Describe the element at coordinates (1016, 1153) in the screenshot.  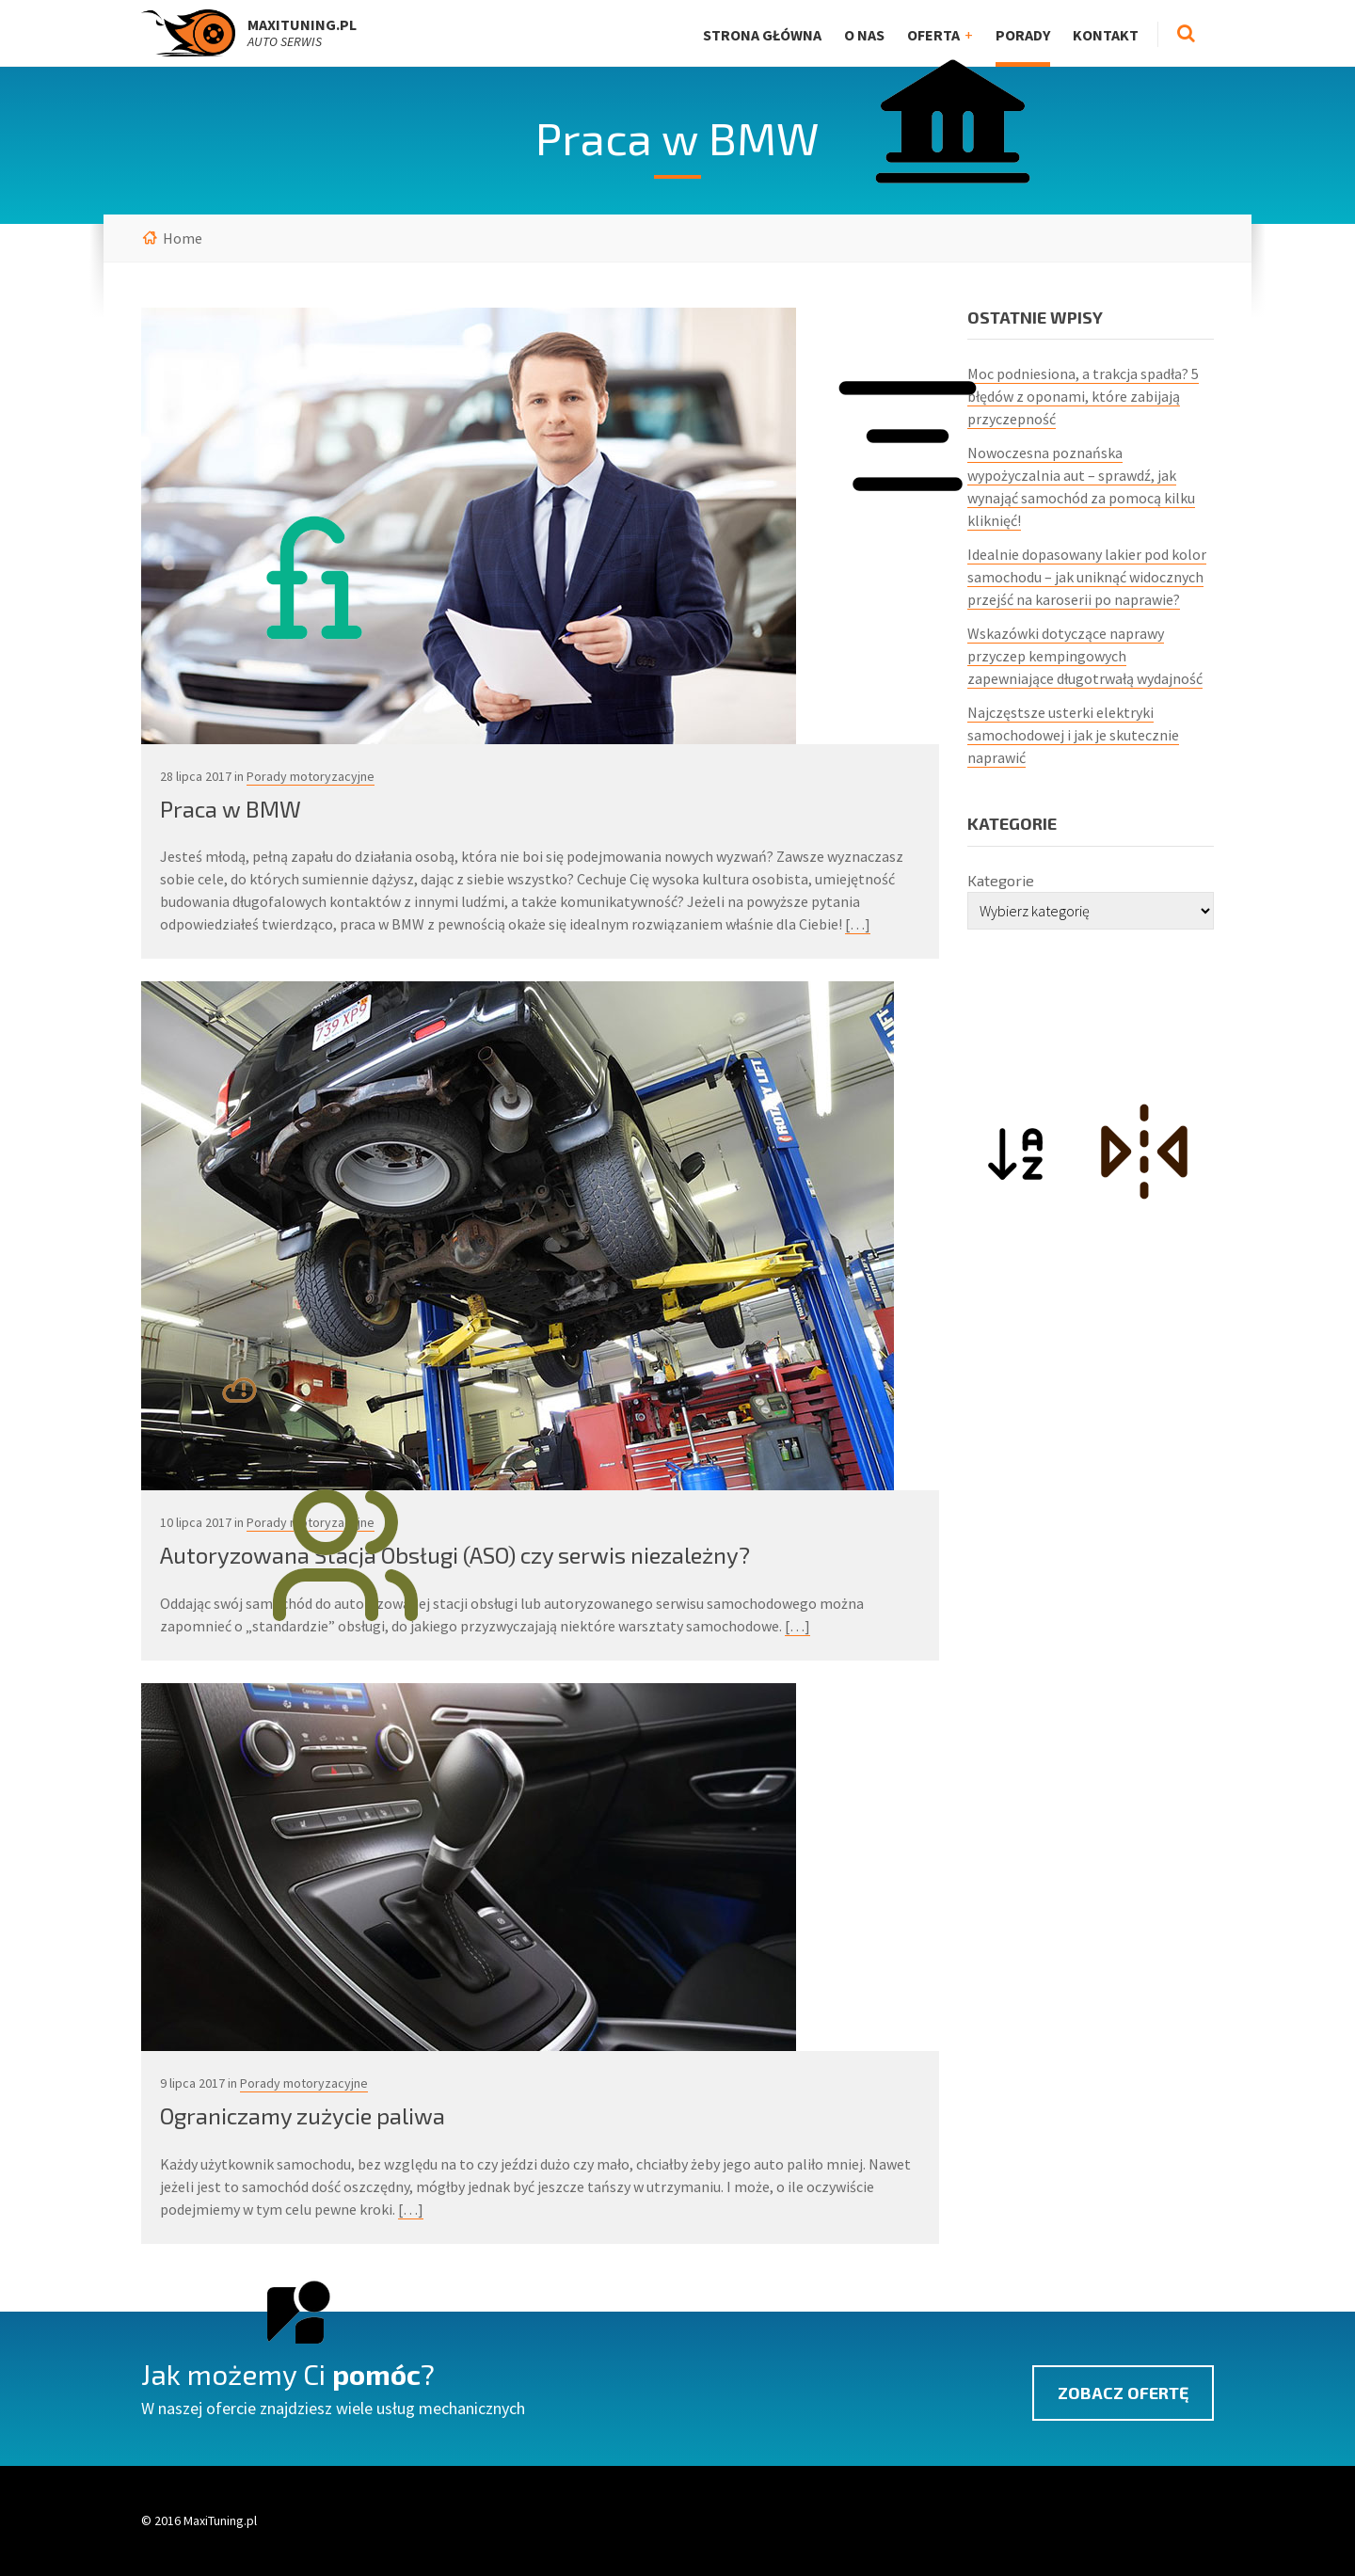
I see `sort alphabetically from A to Z` at that location.